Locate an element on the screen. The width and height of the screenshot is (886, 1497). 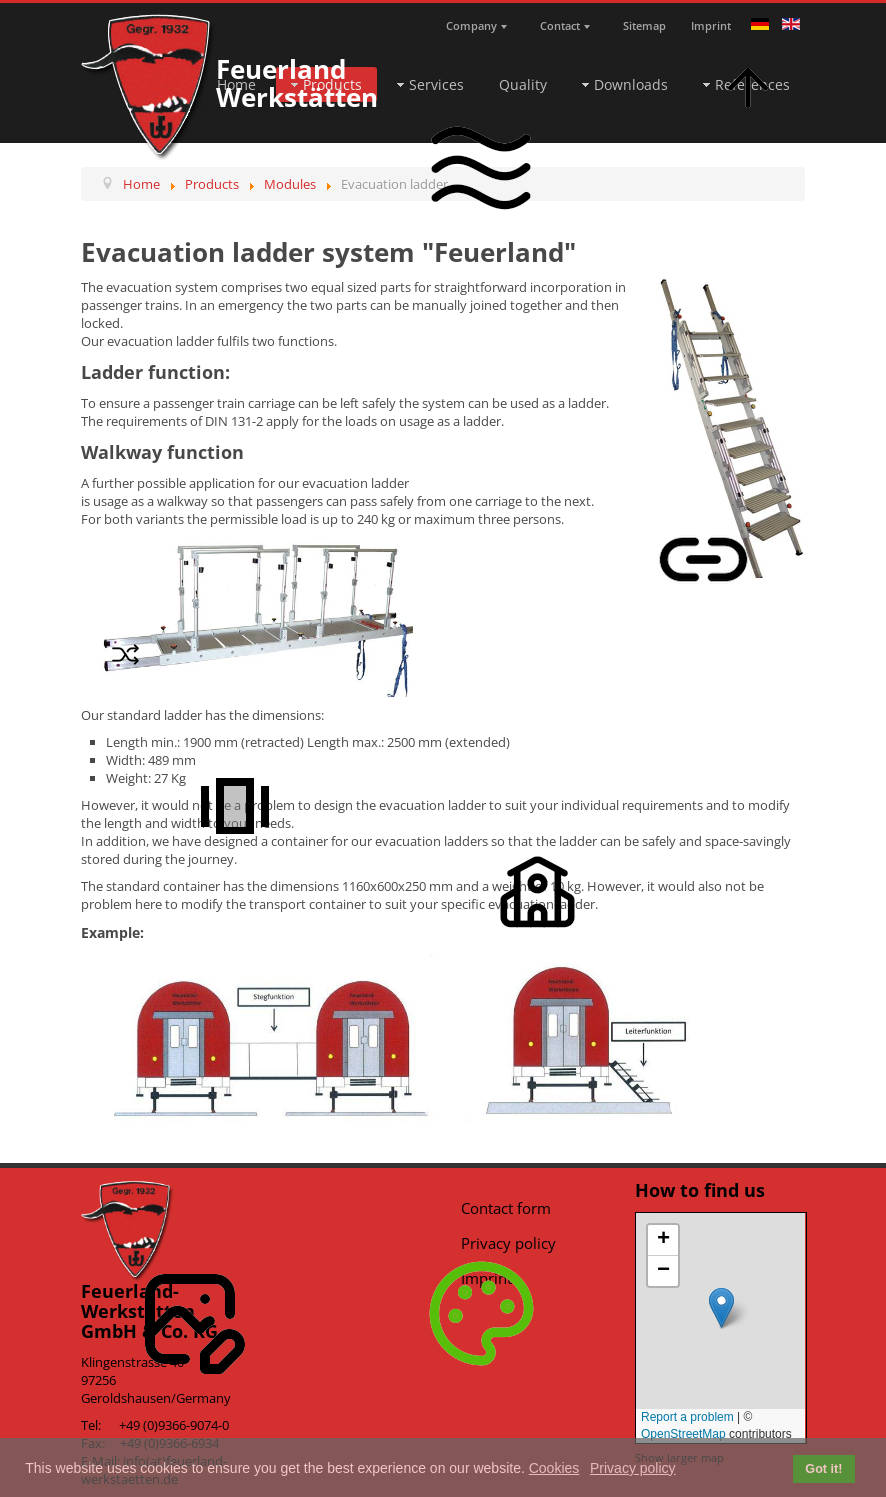
insert a hyperlink is located at coordinates (703, 559).